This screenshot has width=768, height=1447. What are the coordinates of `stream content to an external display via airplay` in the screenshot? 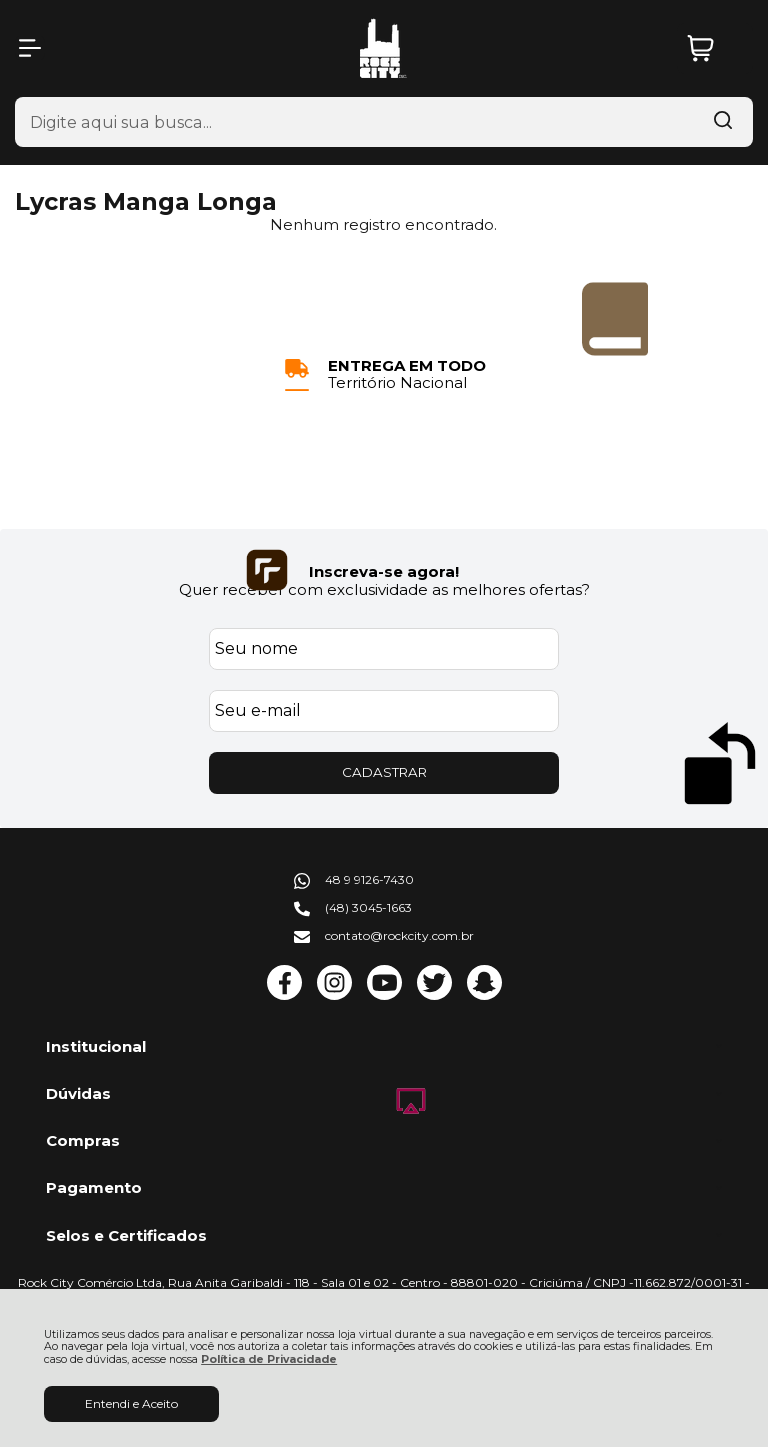 It's located at (411, 1101).